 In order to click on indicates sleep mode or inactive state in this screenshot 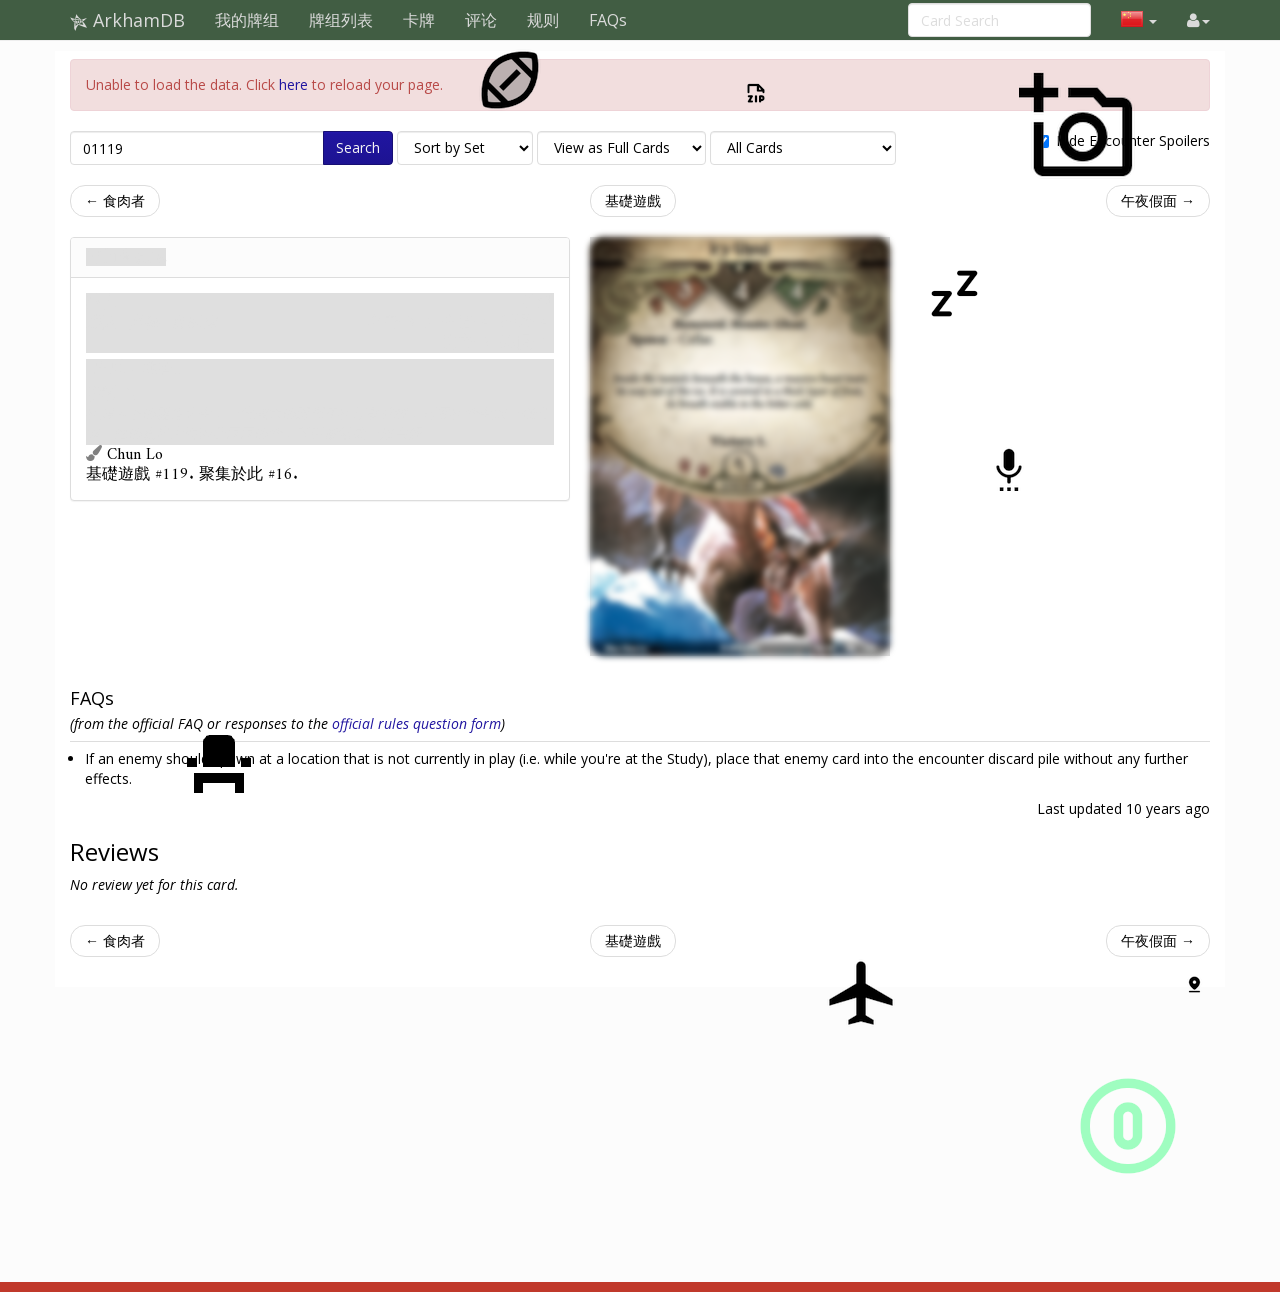, I will do `click(954, 293)`.